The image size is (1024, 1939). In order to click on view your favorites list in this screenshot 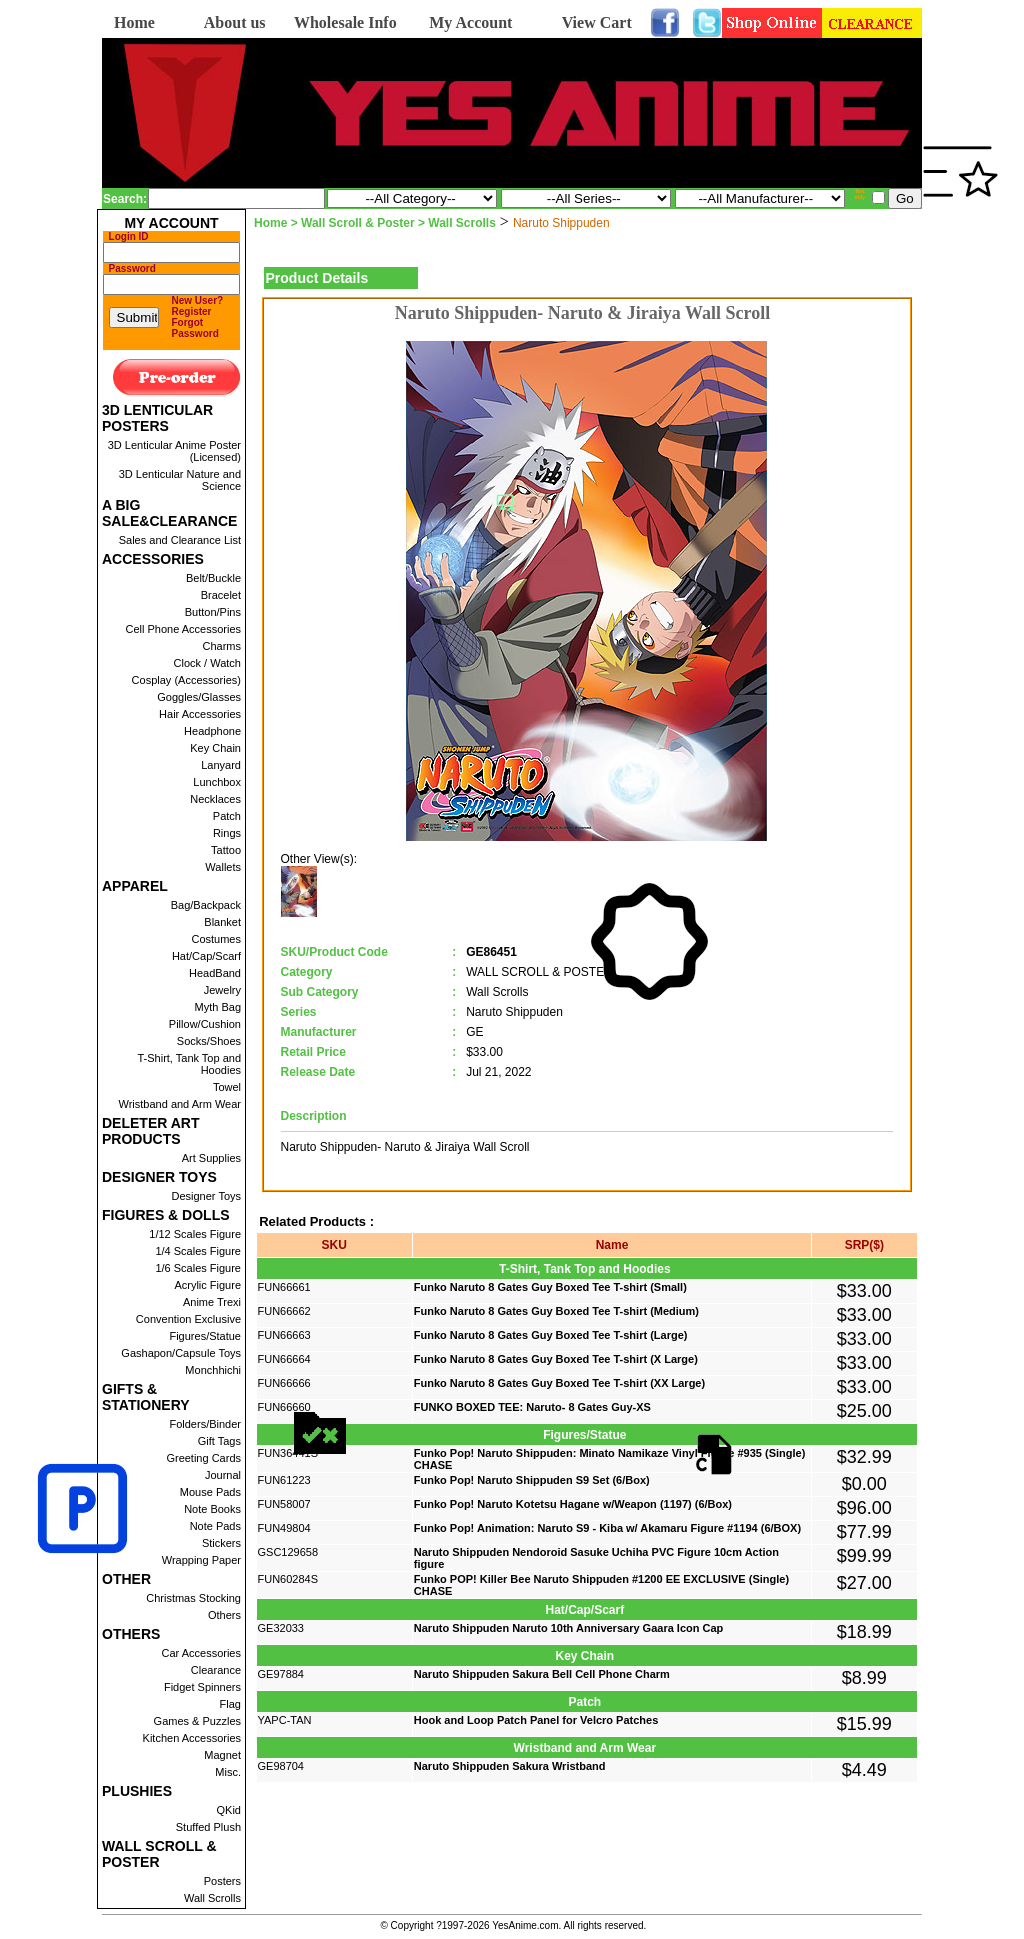, I will do `click(957, 171)`.